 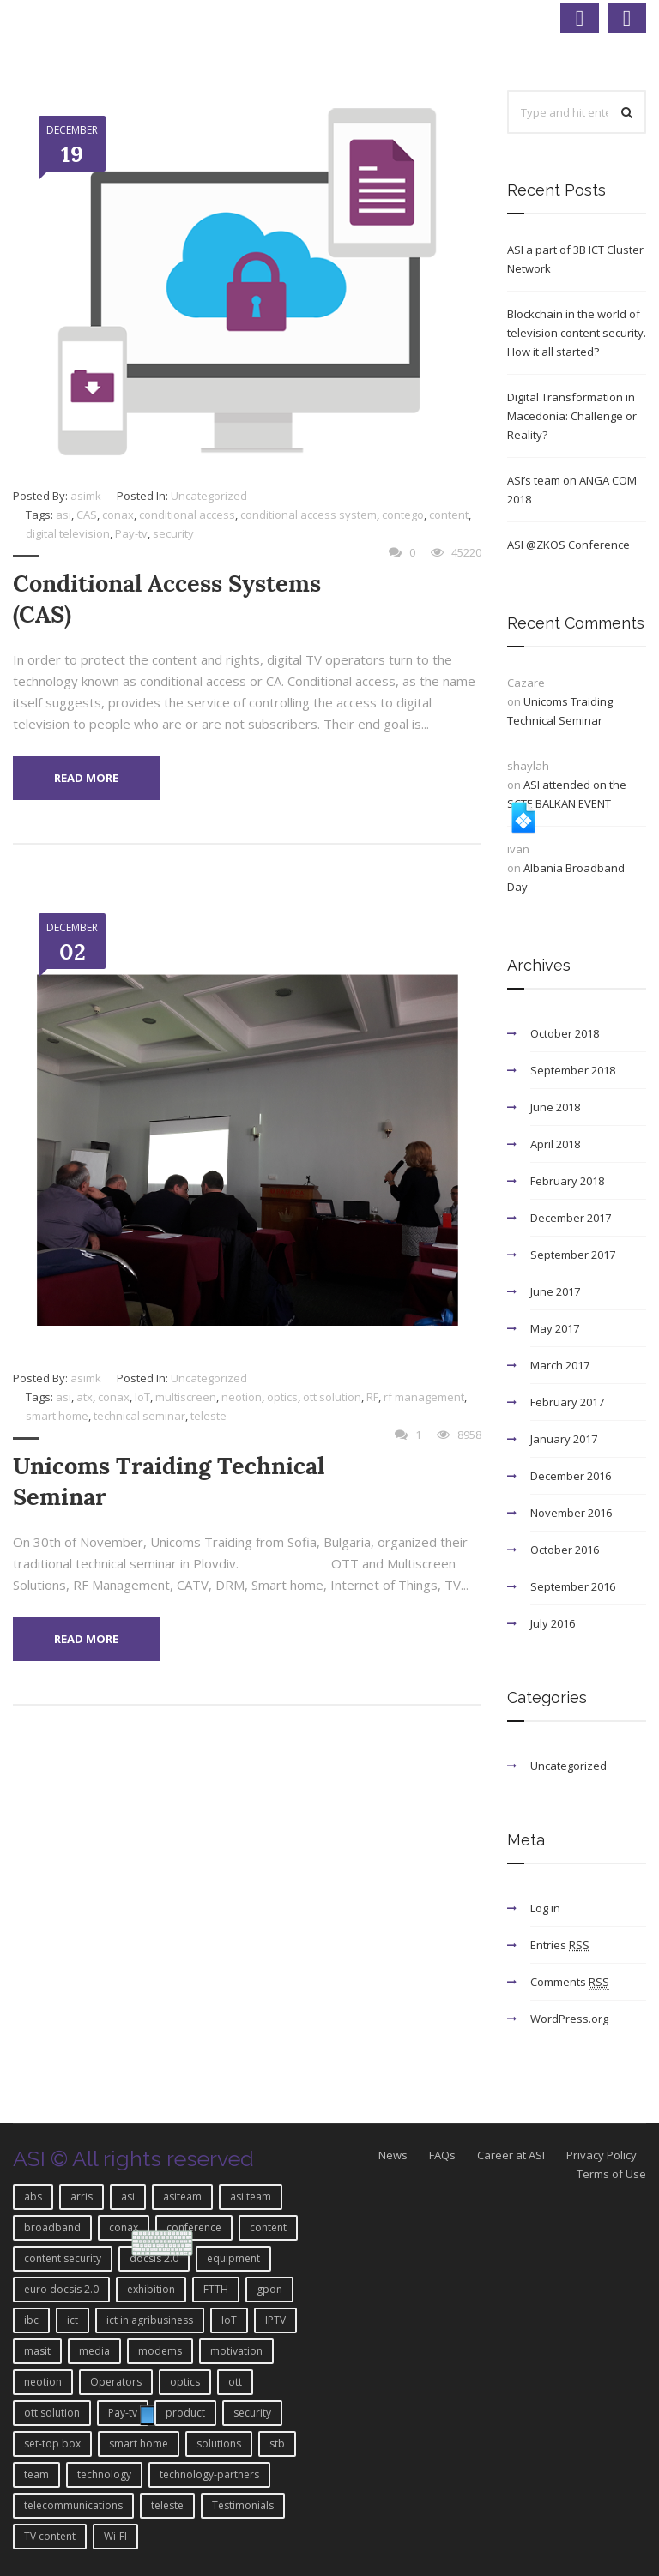 I want to click on connect to a bluetooth keyboard, so click(x=162, y=2243).